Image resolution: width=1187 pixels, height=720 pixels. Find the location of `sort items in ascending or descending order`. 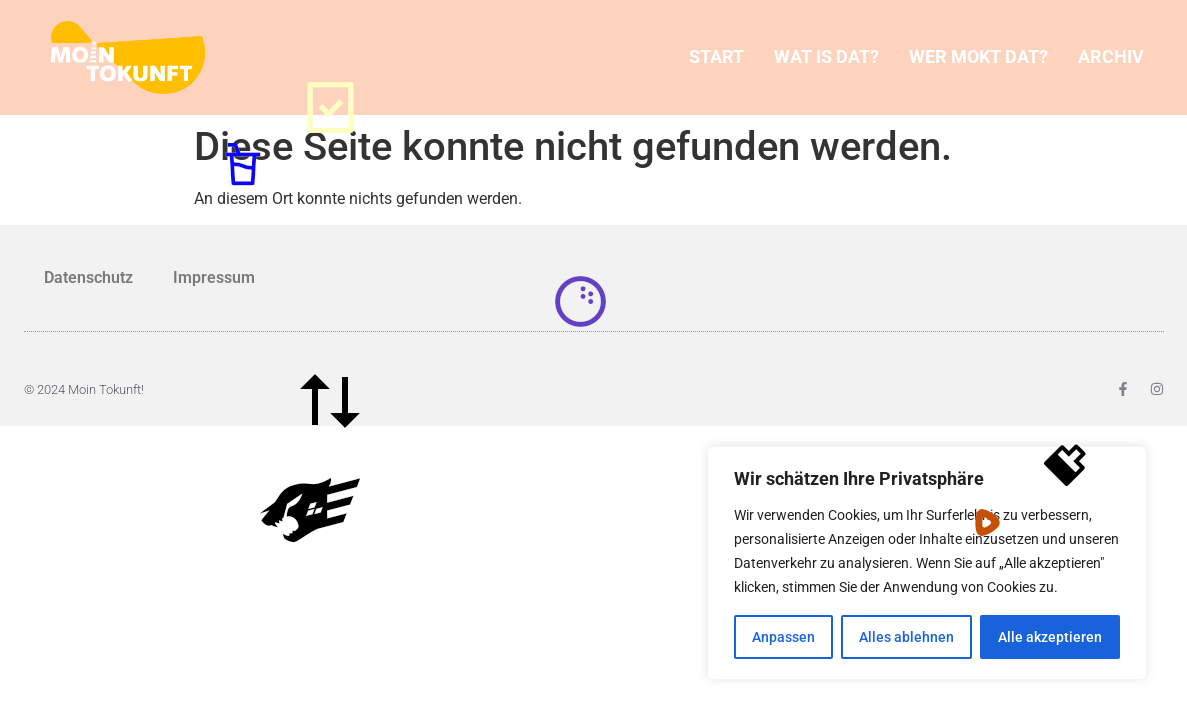

sort items in ascending or descending order is located at coordinates (330, 401).